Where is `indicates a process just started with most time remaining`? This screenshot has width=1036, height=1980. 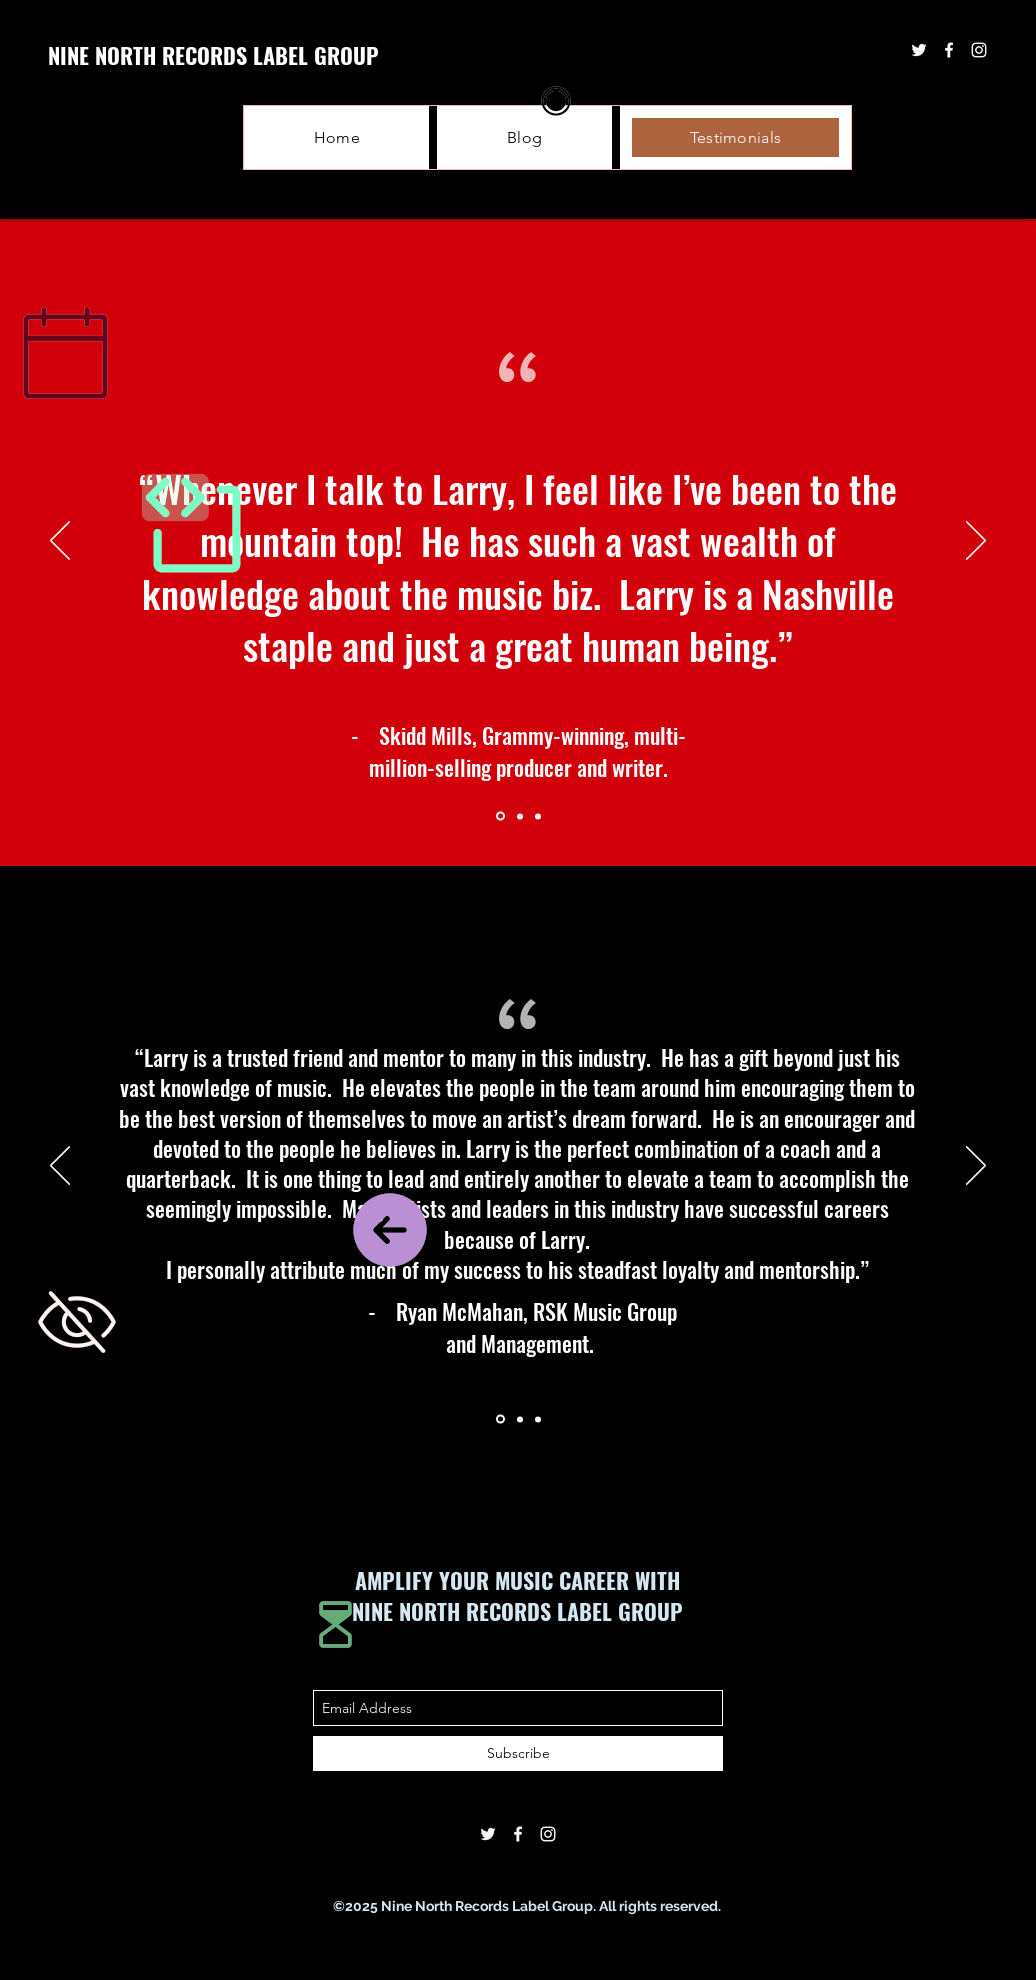
indicates a process just started with most time remaining is located at coordinates (335, 1624).